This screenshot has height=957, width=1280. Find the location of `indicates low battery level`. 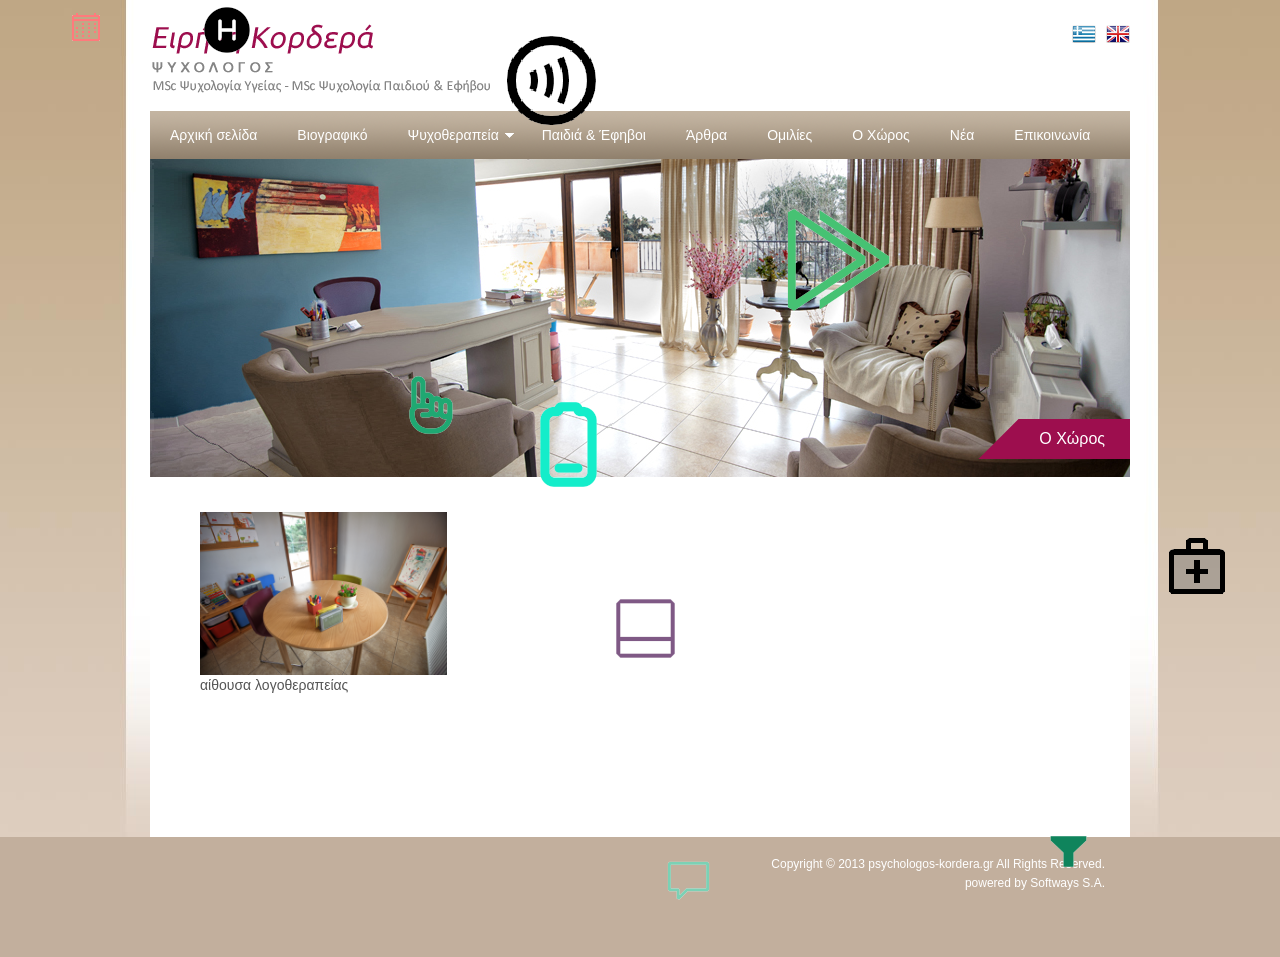

indicates low battery level is located at coordinates (568, 444).